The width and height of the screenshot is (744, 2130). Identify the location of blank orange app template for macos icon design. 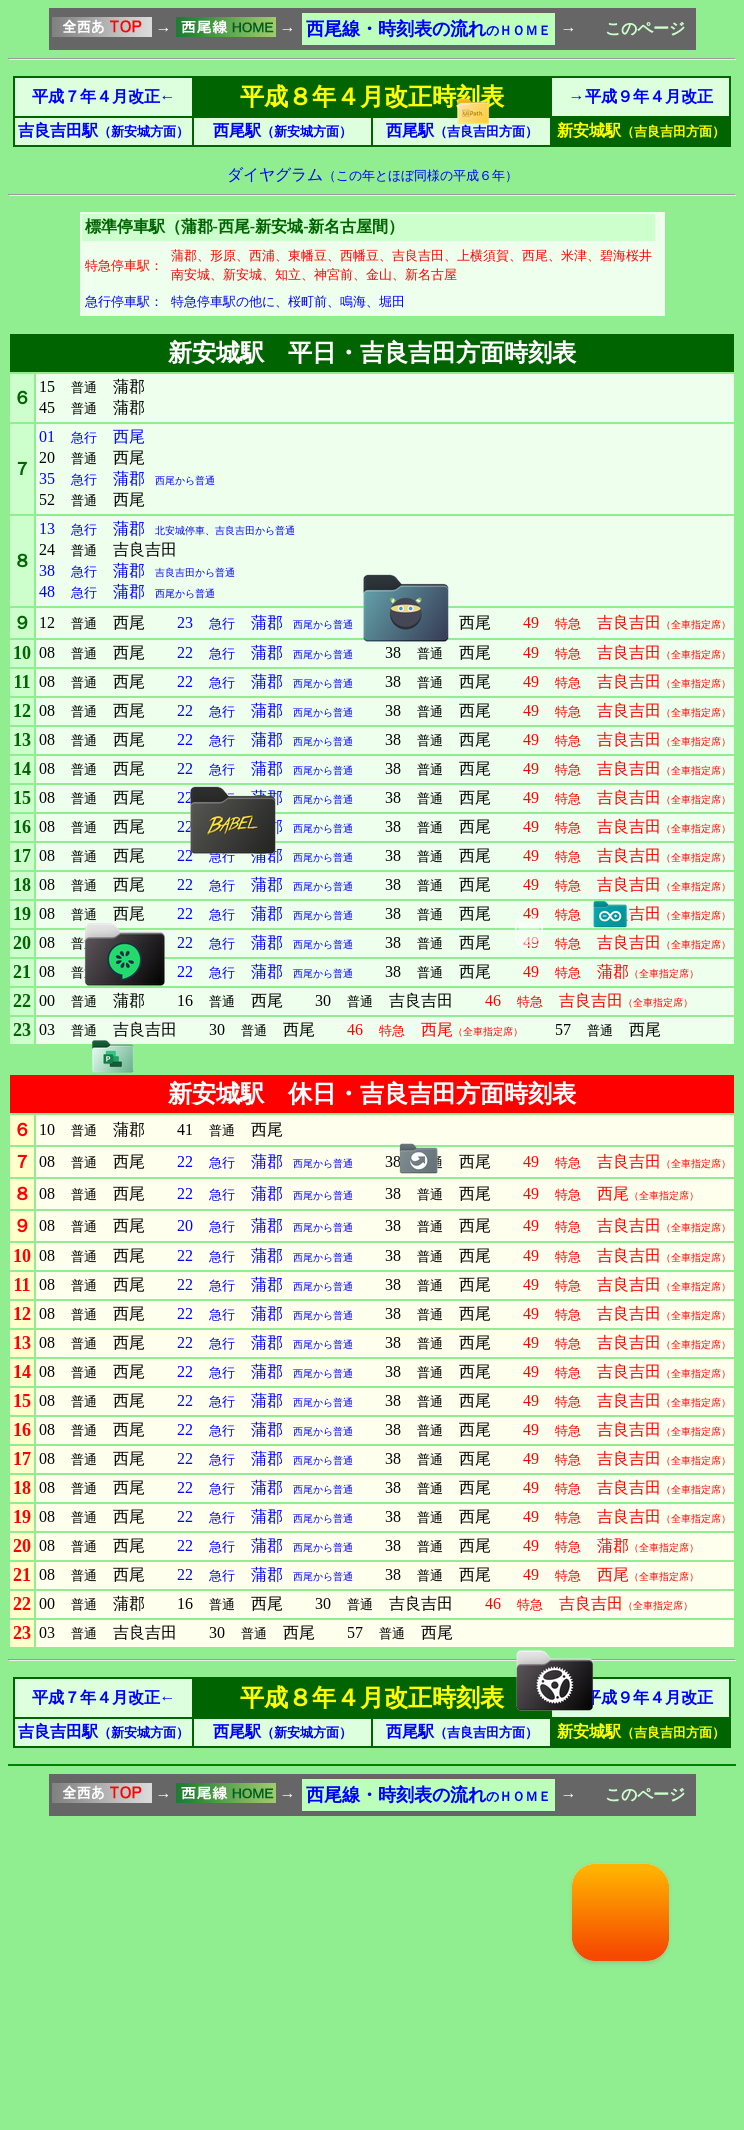
(620, 1912).